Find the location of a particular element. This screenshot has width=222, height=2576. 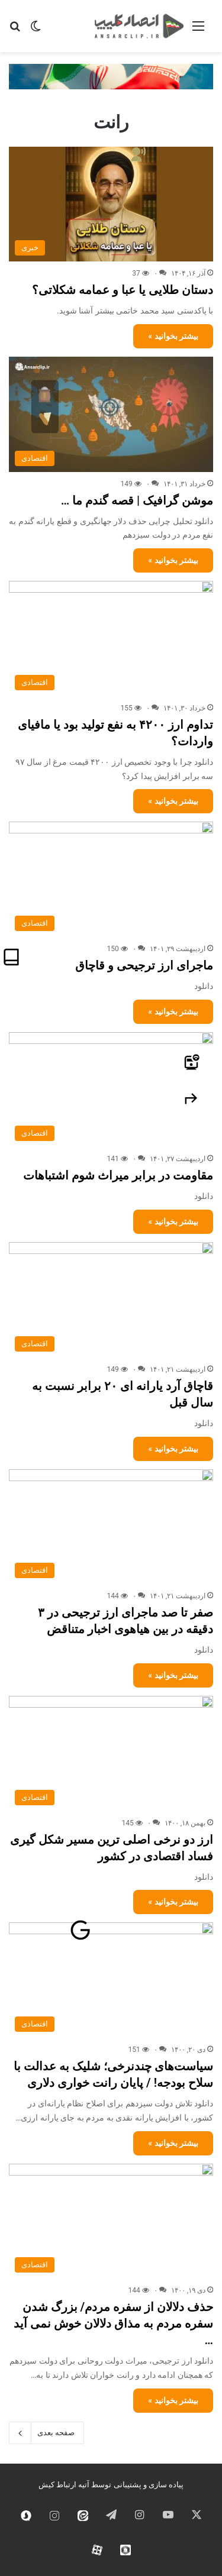

connect to onboard train wifi is located at coordinates (191, 1062).